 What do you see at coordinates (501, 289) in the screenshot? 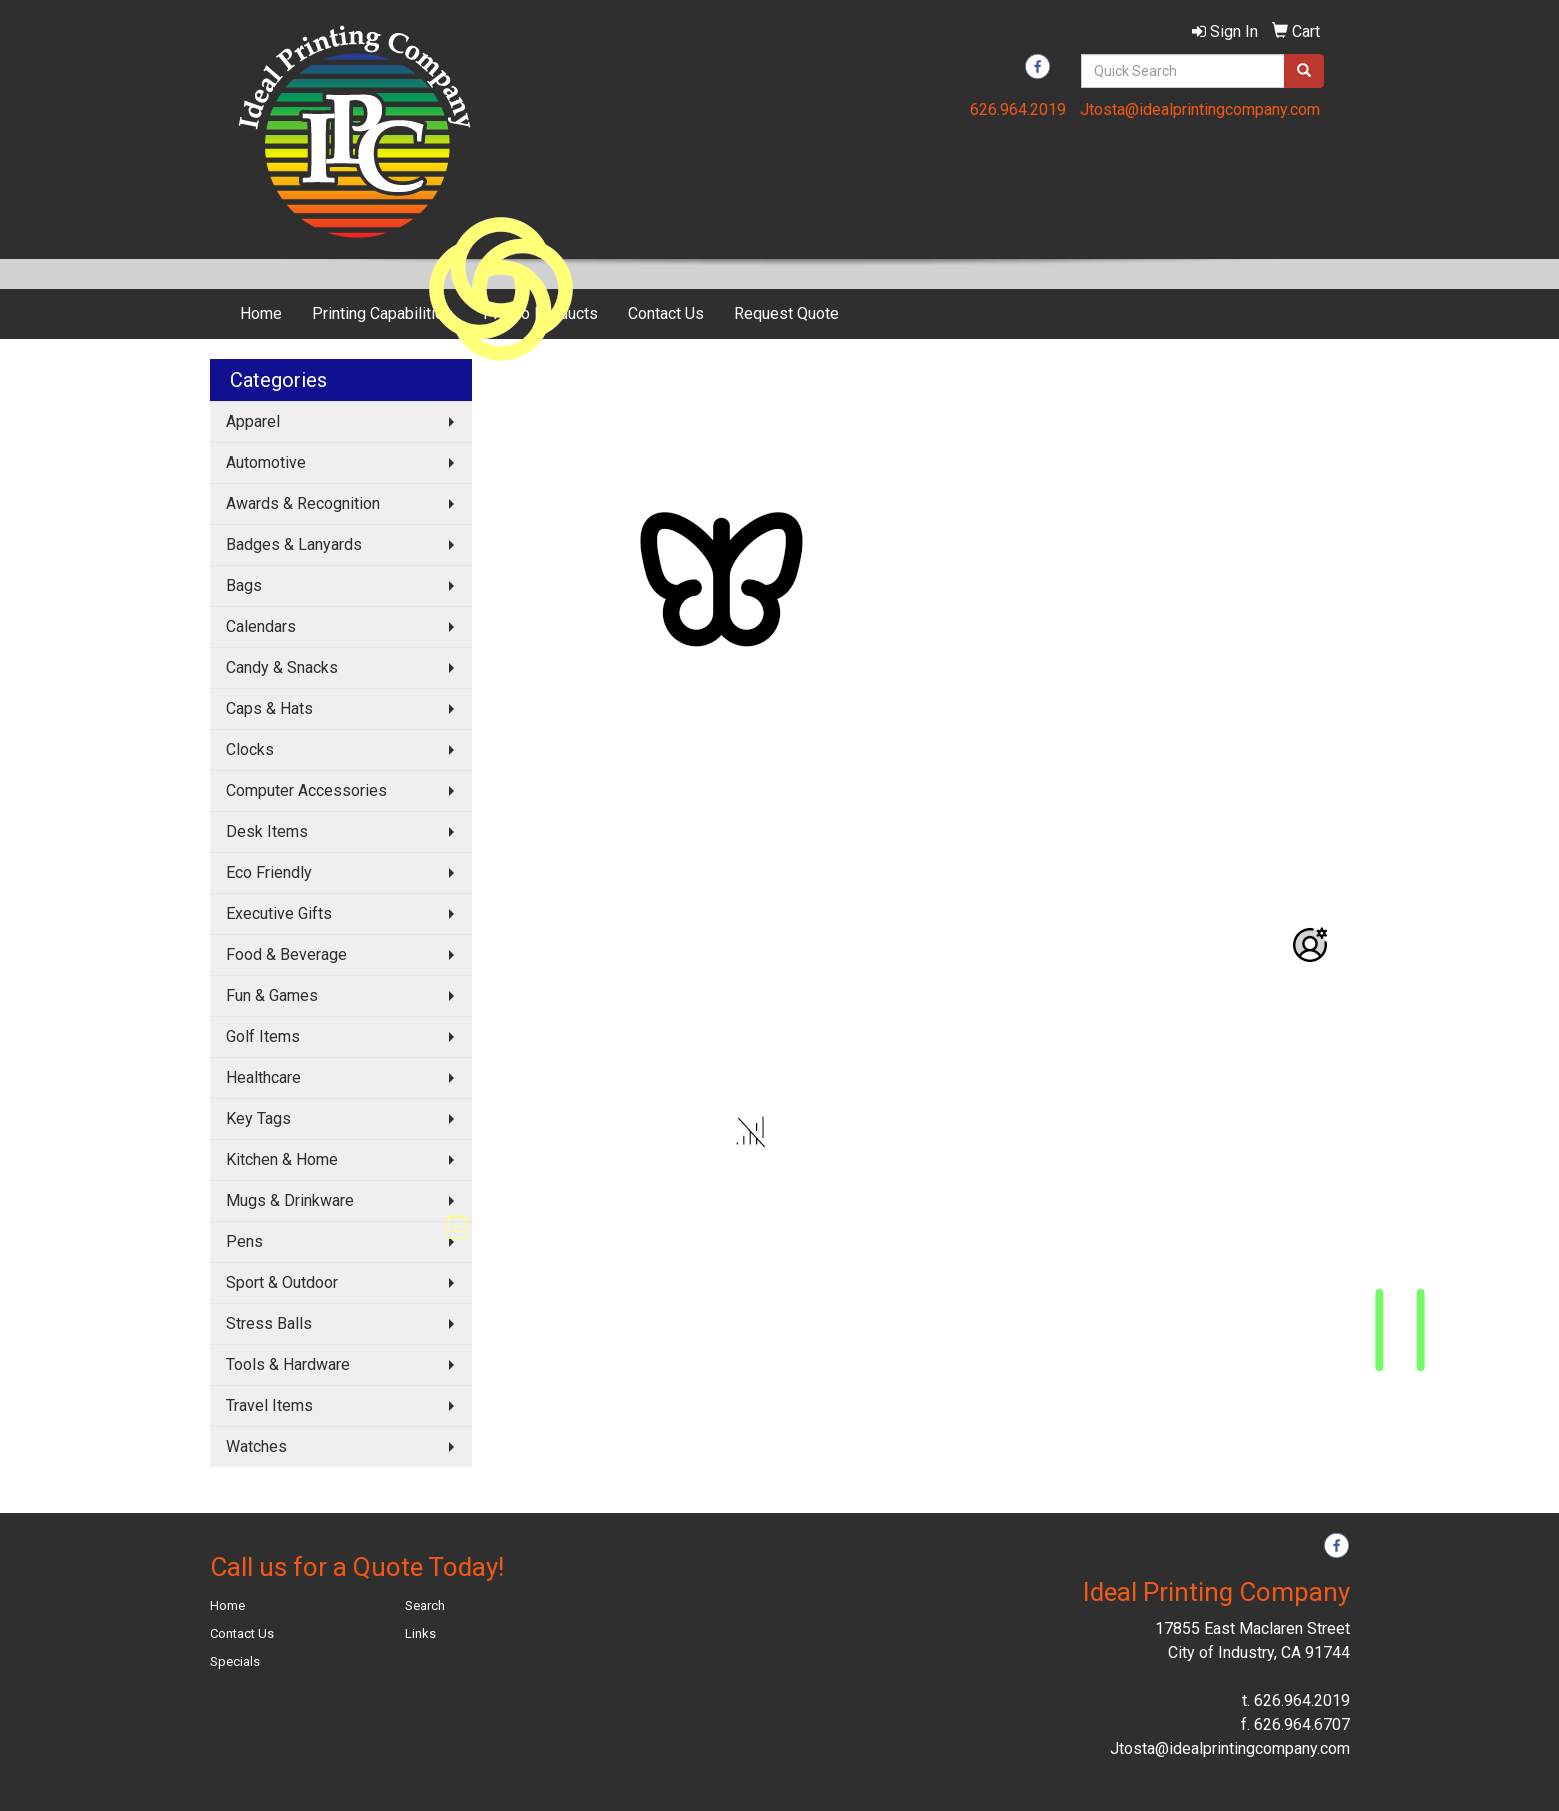
I see `open loom video recording app` at bounding box center [501, 289].